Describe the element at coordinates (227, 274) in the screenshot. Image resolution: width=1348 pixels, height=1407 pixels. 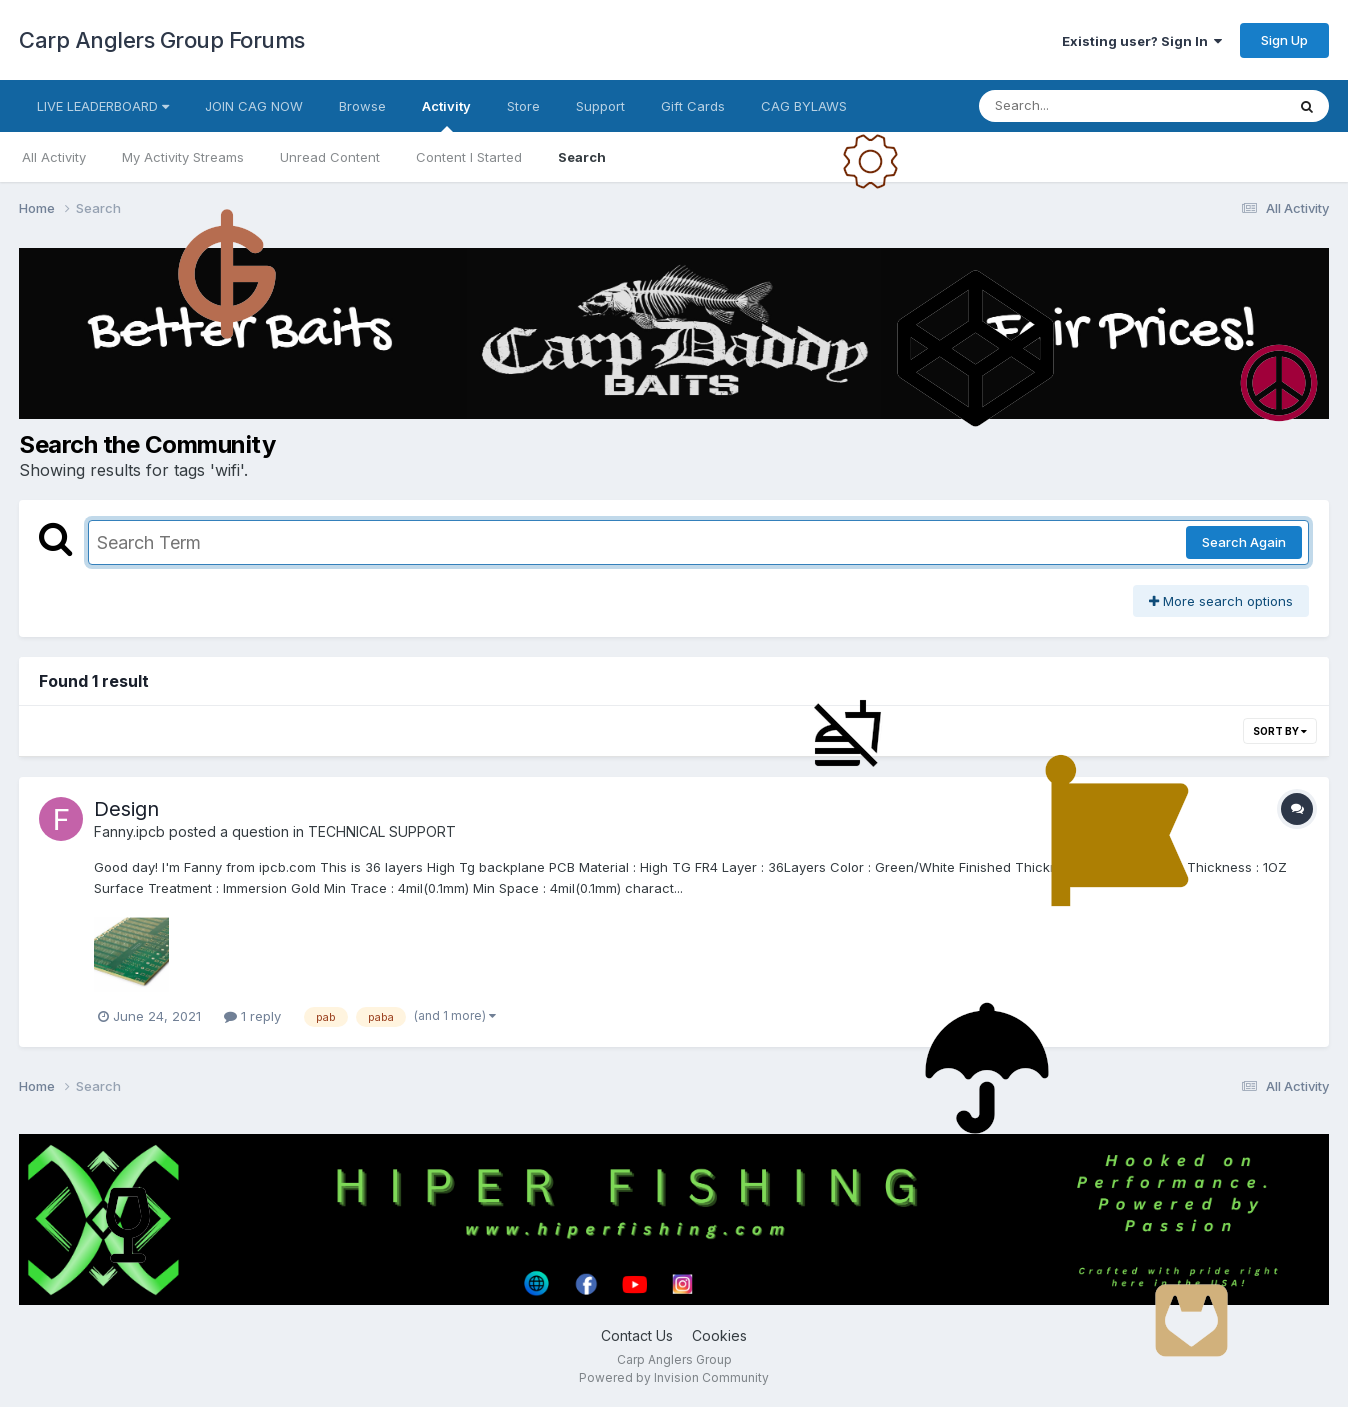
I see `indicates paraguayan guaraní currency` at that location.